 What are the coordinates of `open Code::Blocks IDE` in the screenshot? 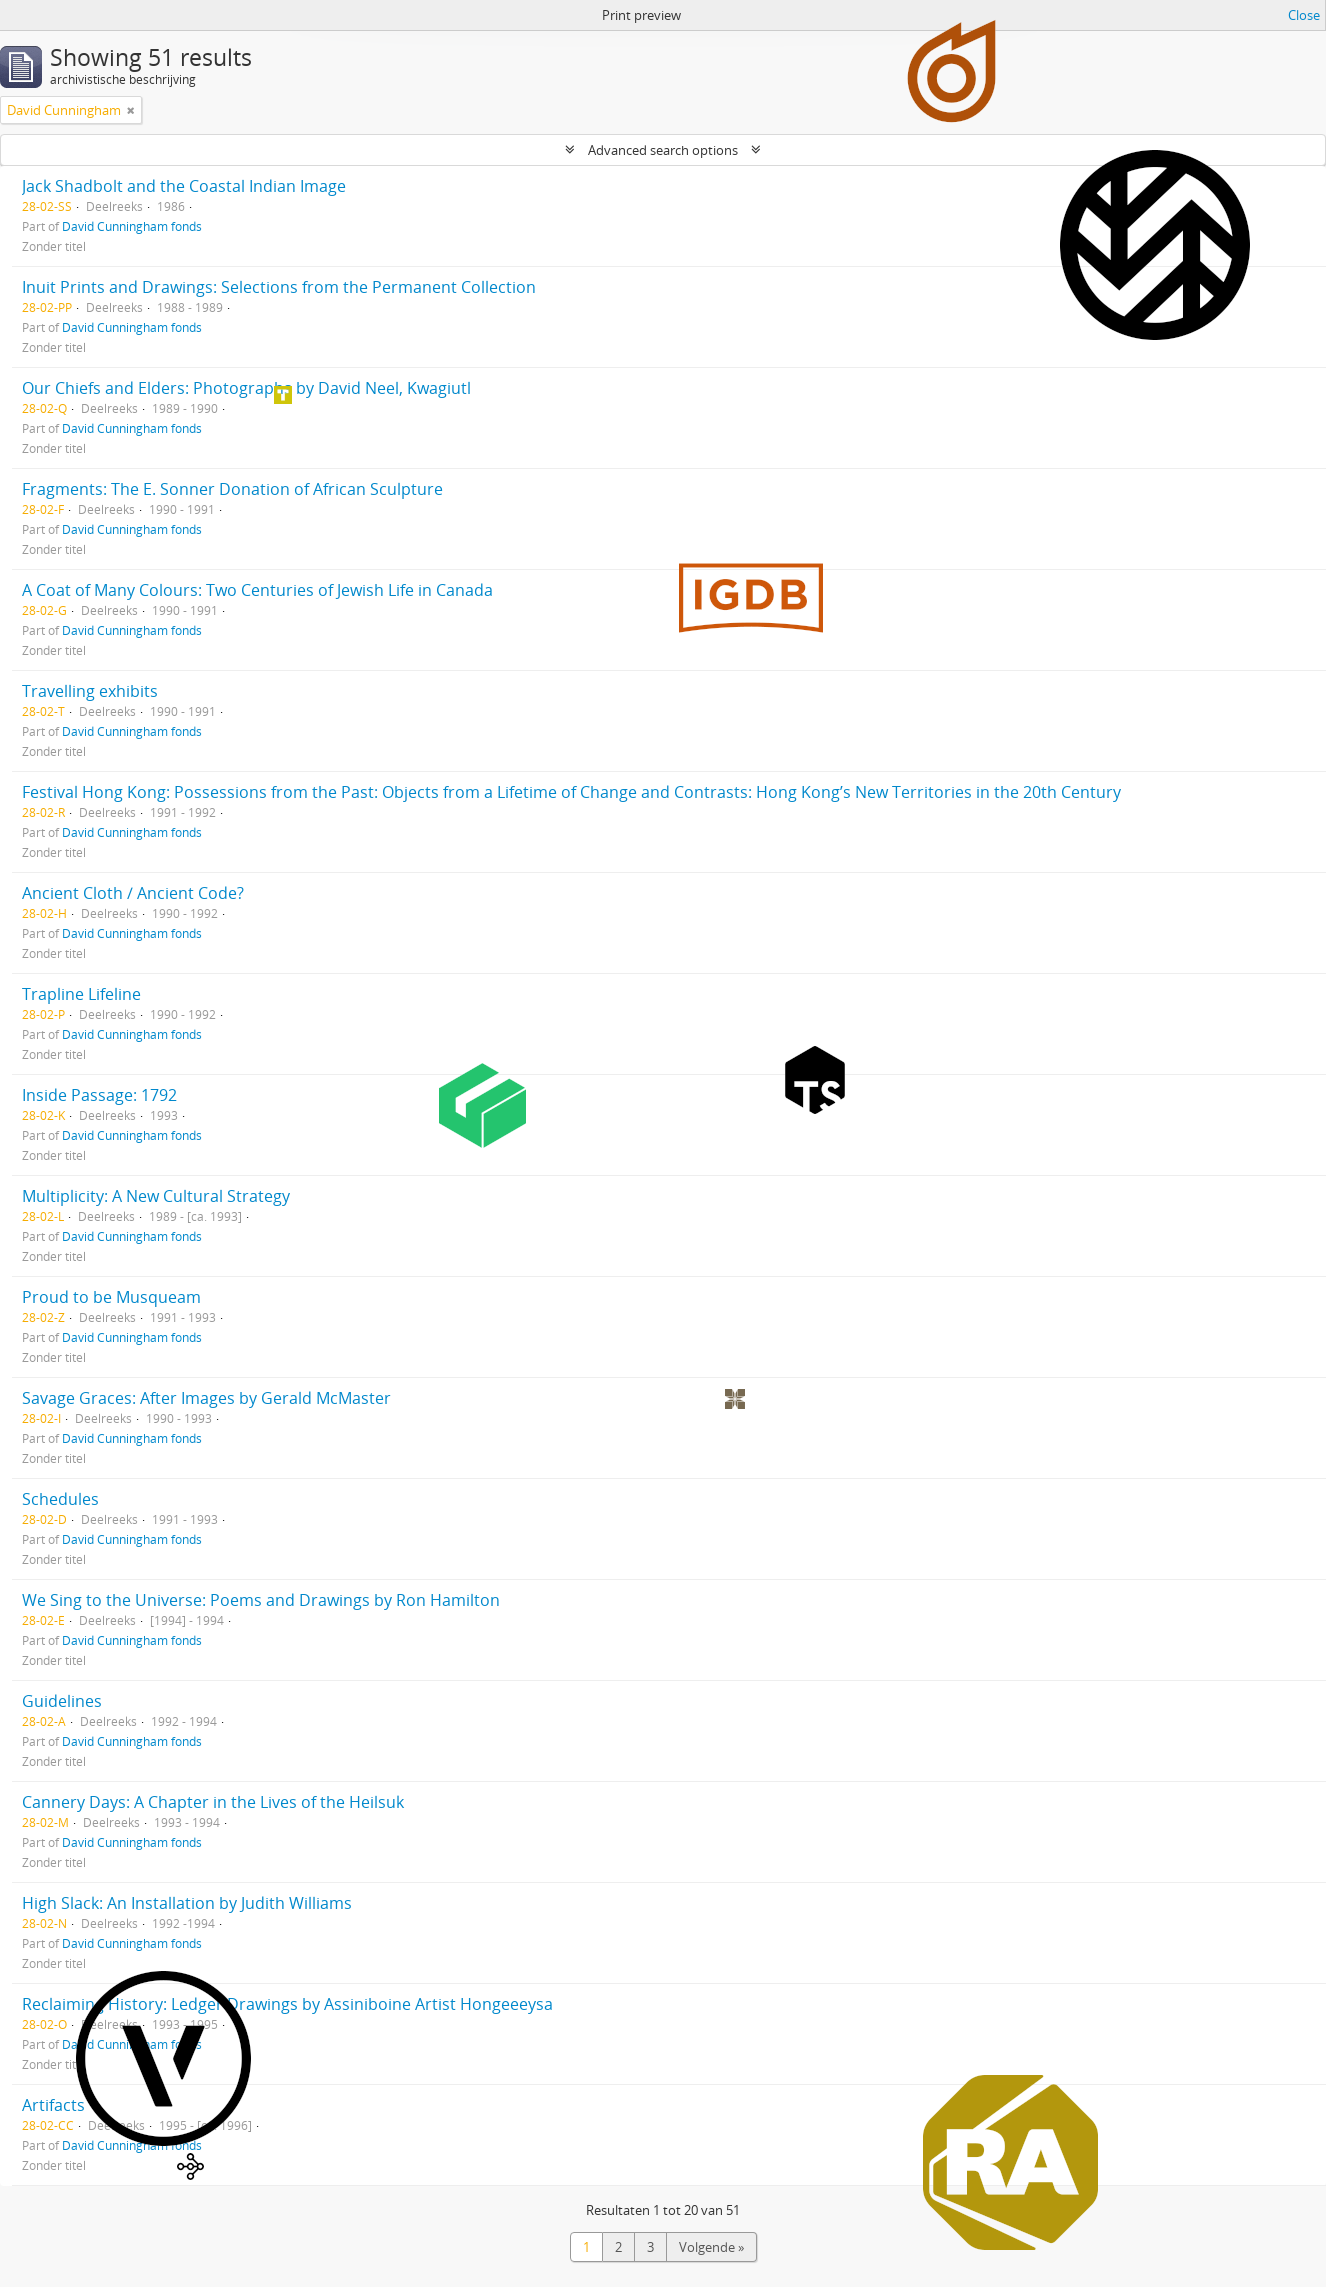 It's located at (735, 1399).